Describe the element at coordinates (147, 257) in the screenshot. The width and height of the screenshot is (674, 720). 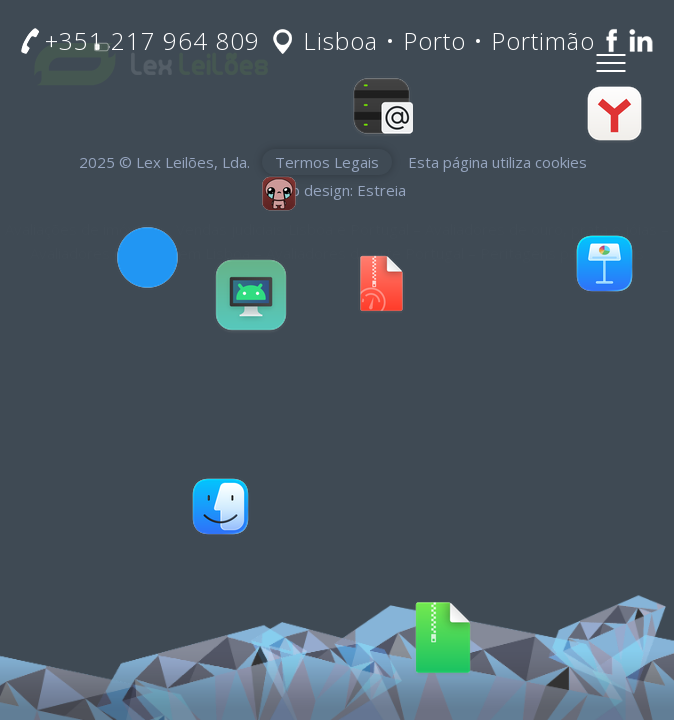
I see `indicates a new or unread item` at that location.